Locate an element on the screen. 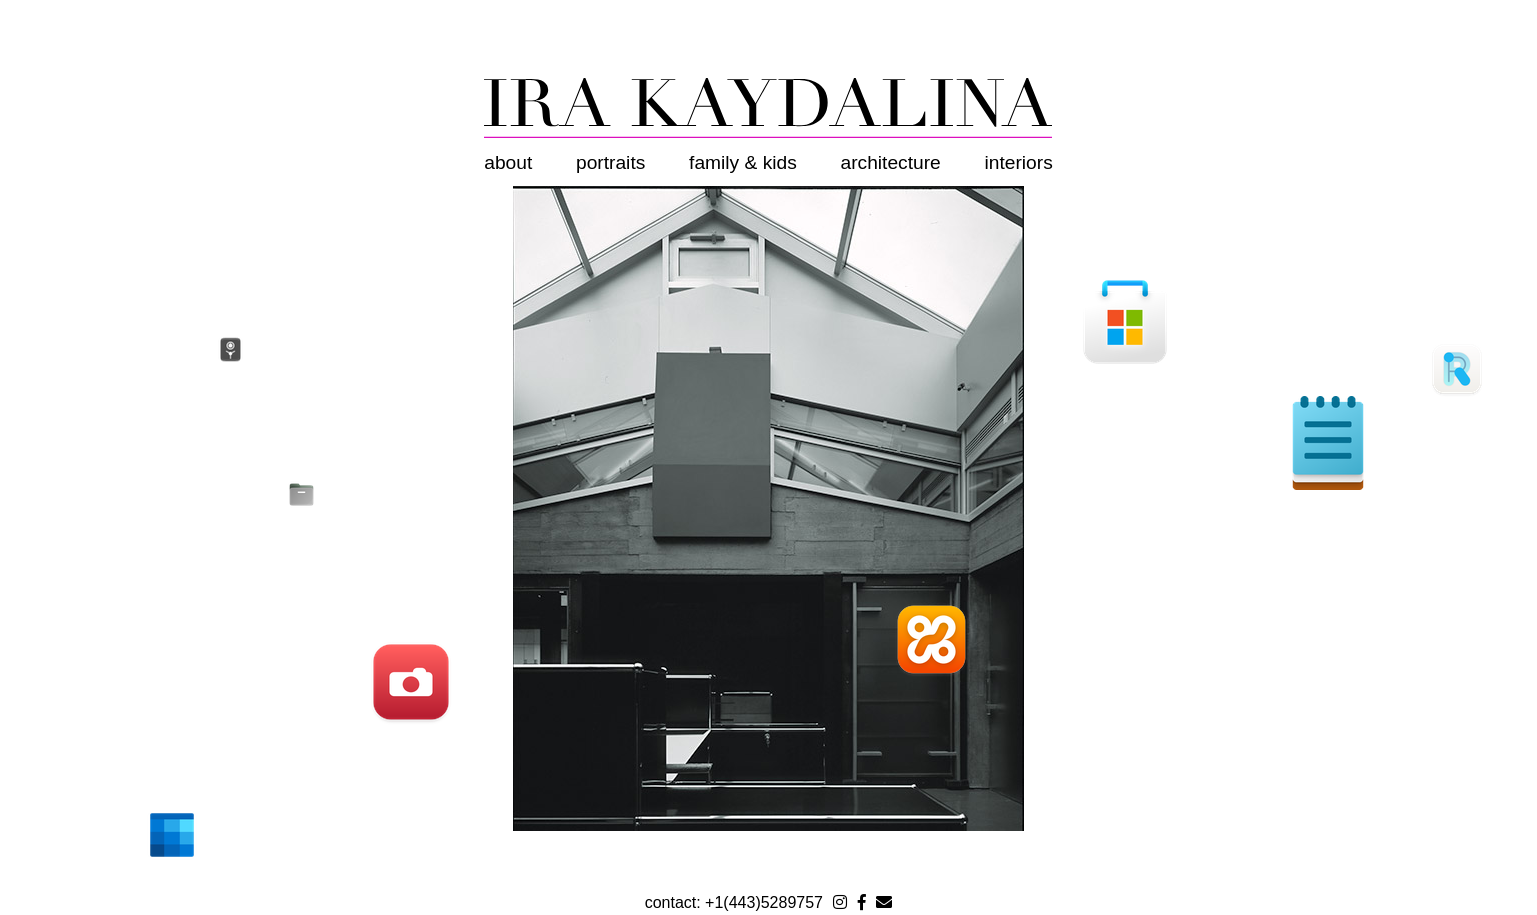 The width and height of the screenshot is (1537, 915). open the calendar app is located at coordinates (172, 835).